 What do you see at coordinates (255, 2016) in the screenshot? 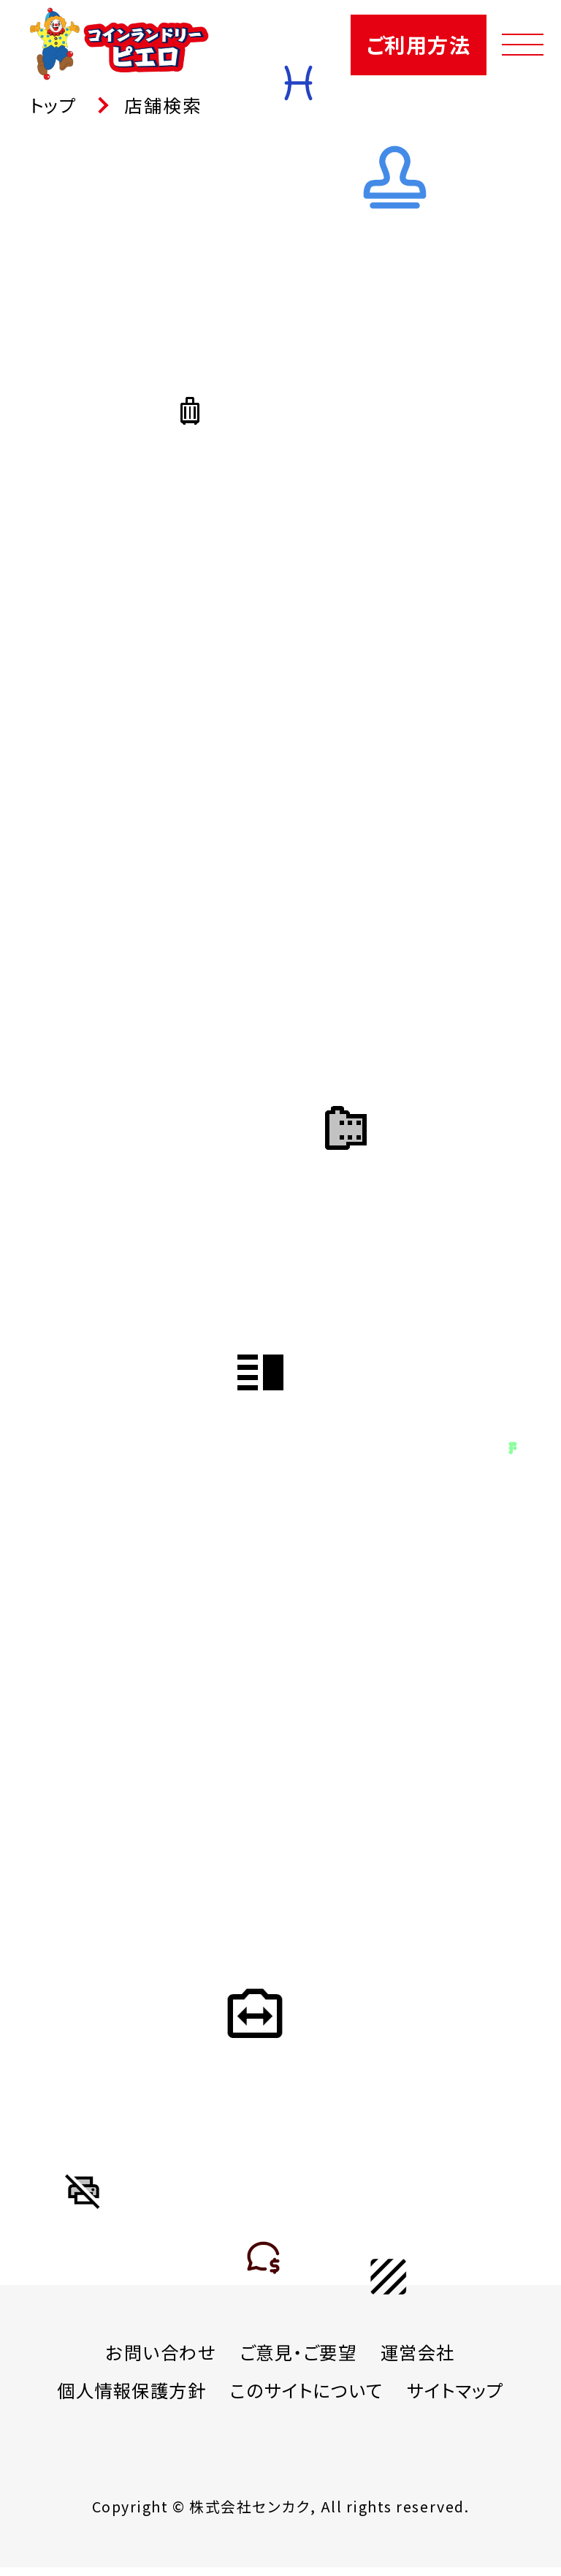
I see `switch between front and rear camera` at bounding box center [255, 2016].